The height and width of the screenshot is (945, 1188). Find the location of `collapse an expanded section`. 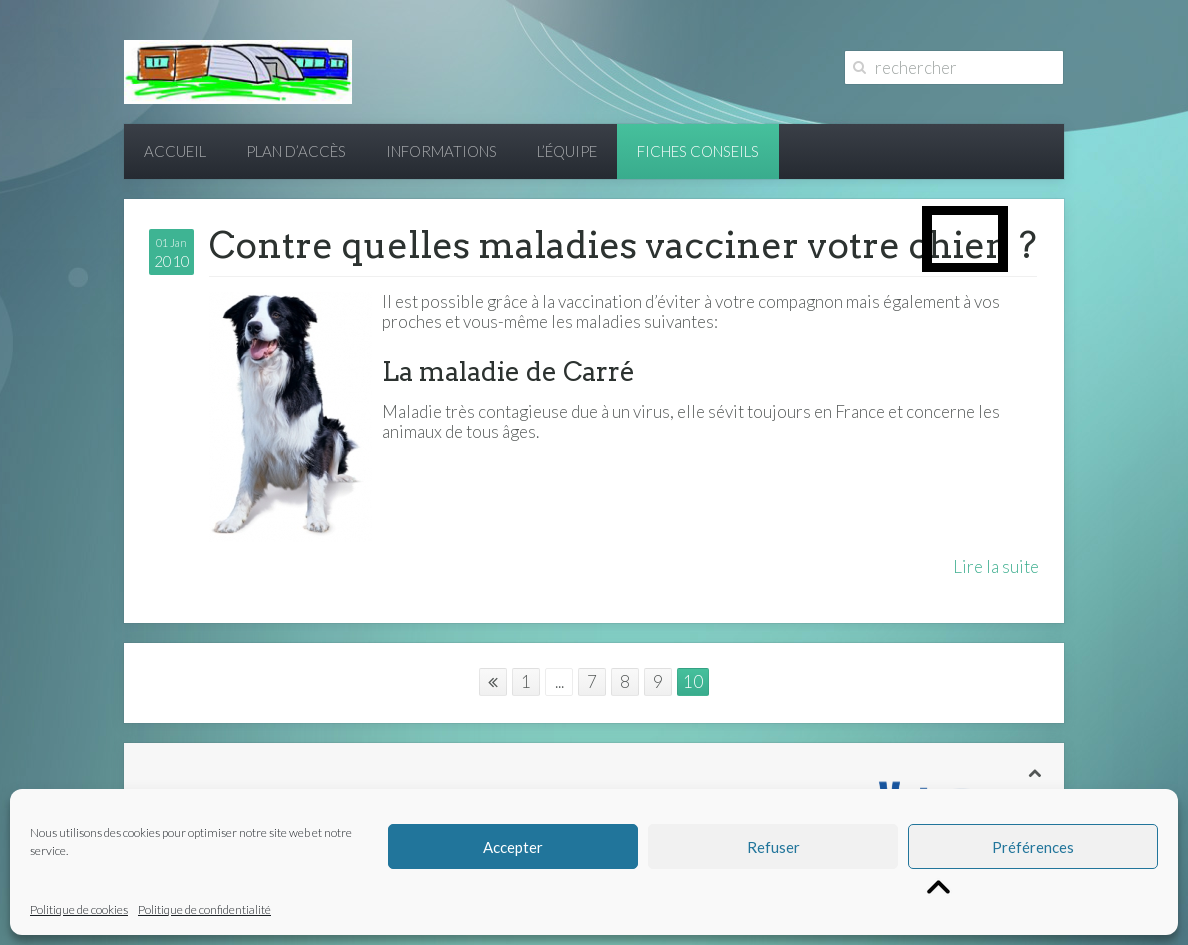

collapse an expanded section is located at coordinates (938, 887).